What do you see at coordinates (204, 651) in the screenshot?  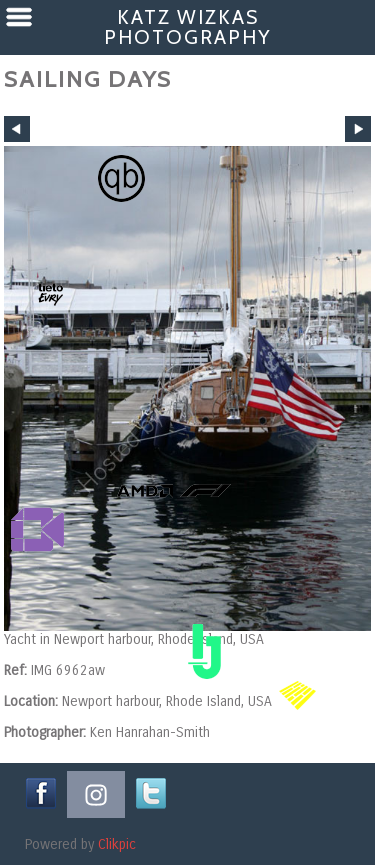 I see `open ImageJ image processing application` at bounding box center [204, 651].